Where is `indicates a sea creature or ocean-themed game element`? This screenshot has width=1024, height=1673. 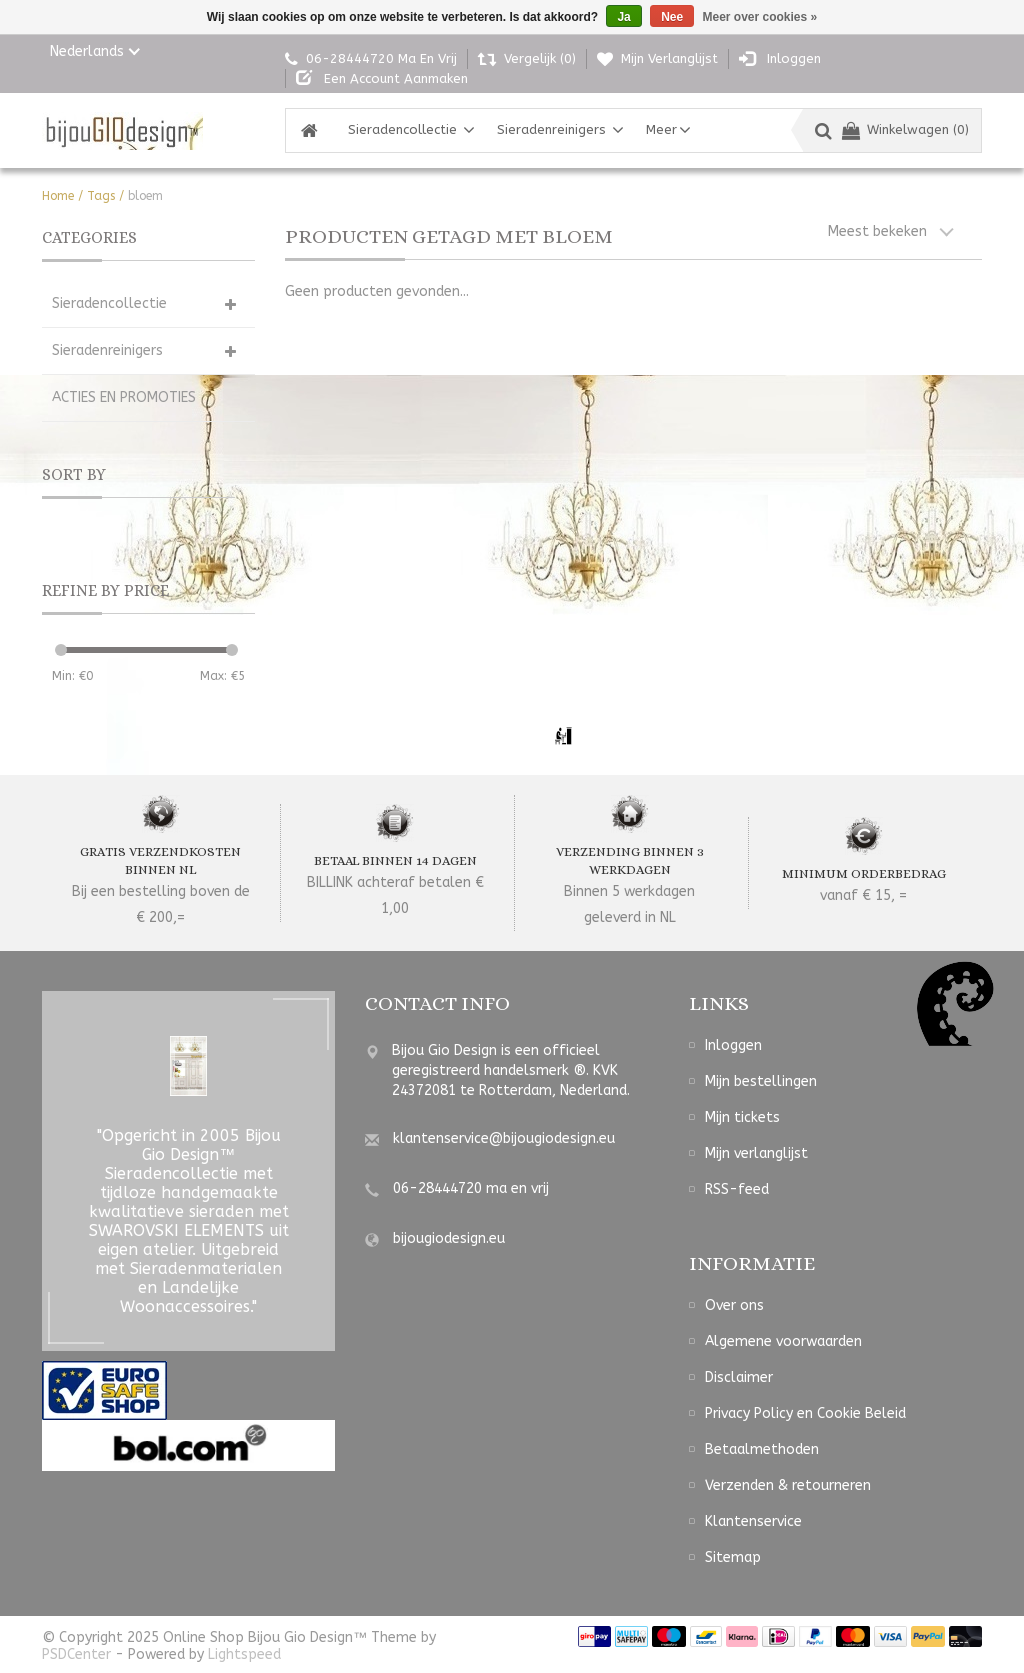 indicates a sea creature or ocean-themed game element is located at coordinates (955, 1004).